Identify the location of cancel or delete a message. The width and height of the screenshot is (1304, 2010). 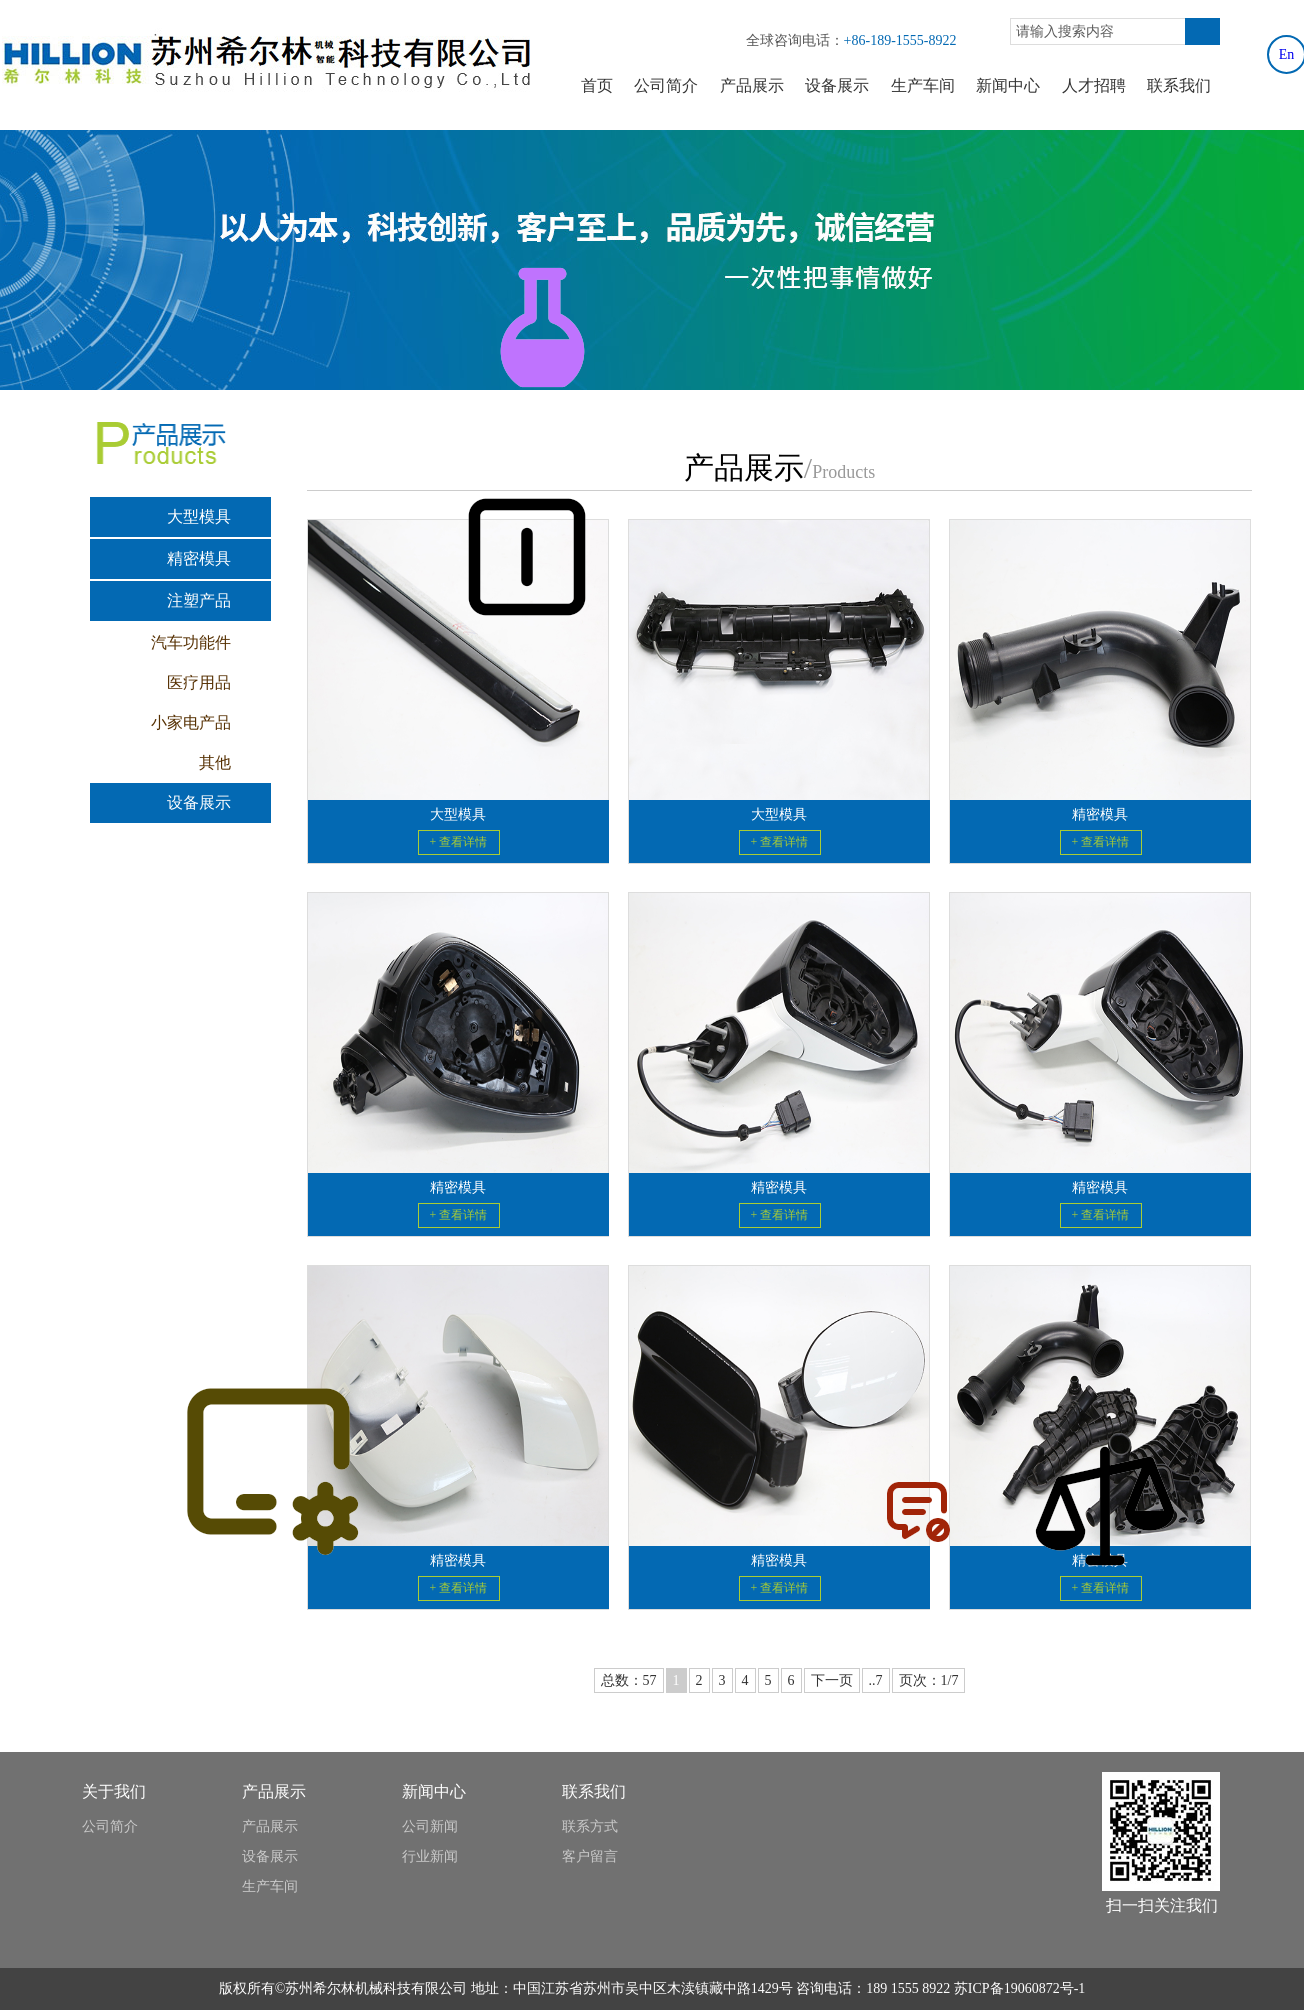
(917, 1509).